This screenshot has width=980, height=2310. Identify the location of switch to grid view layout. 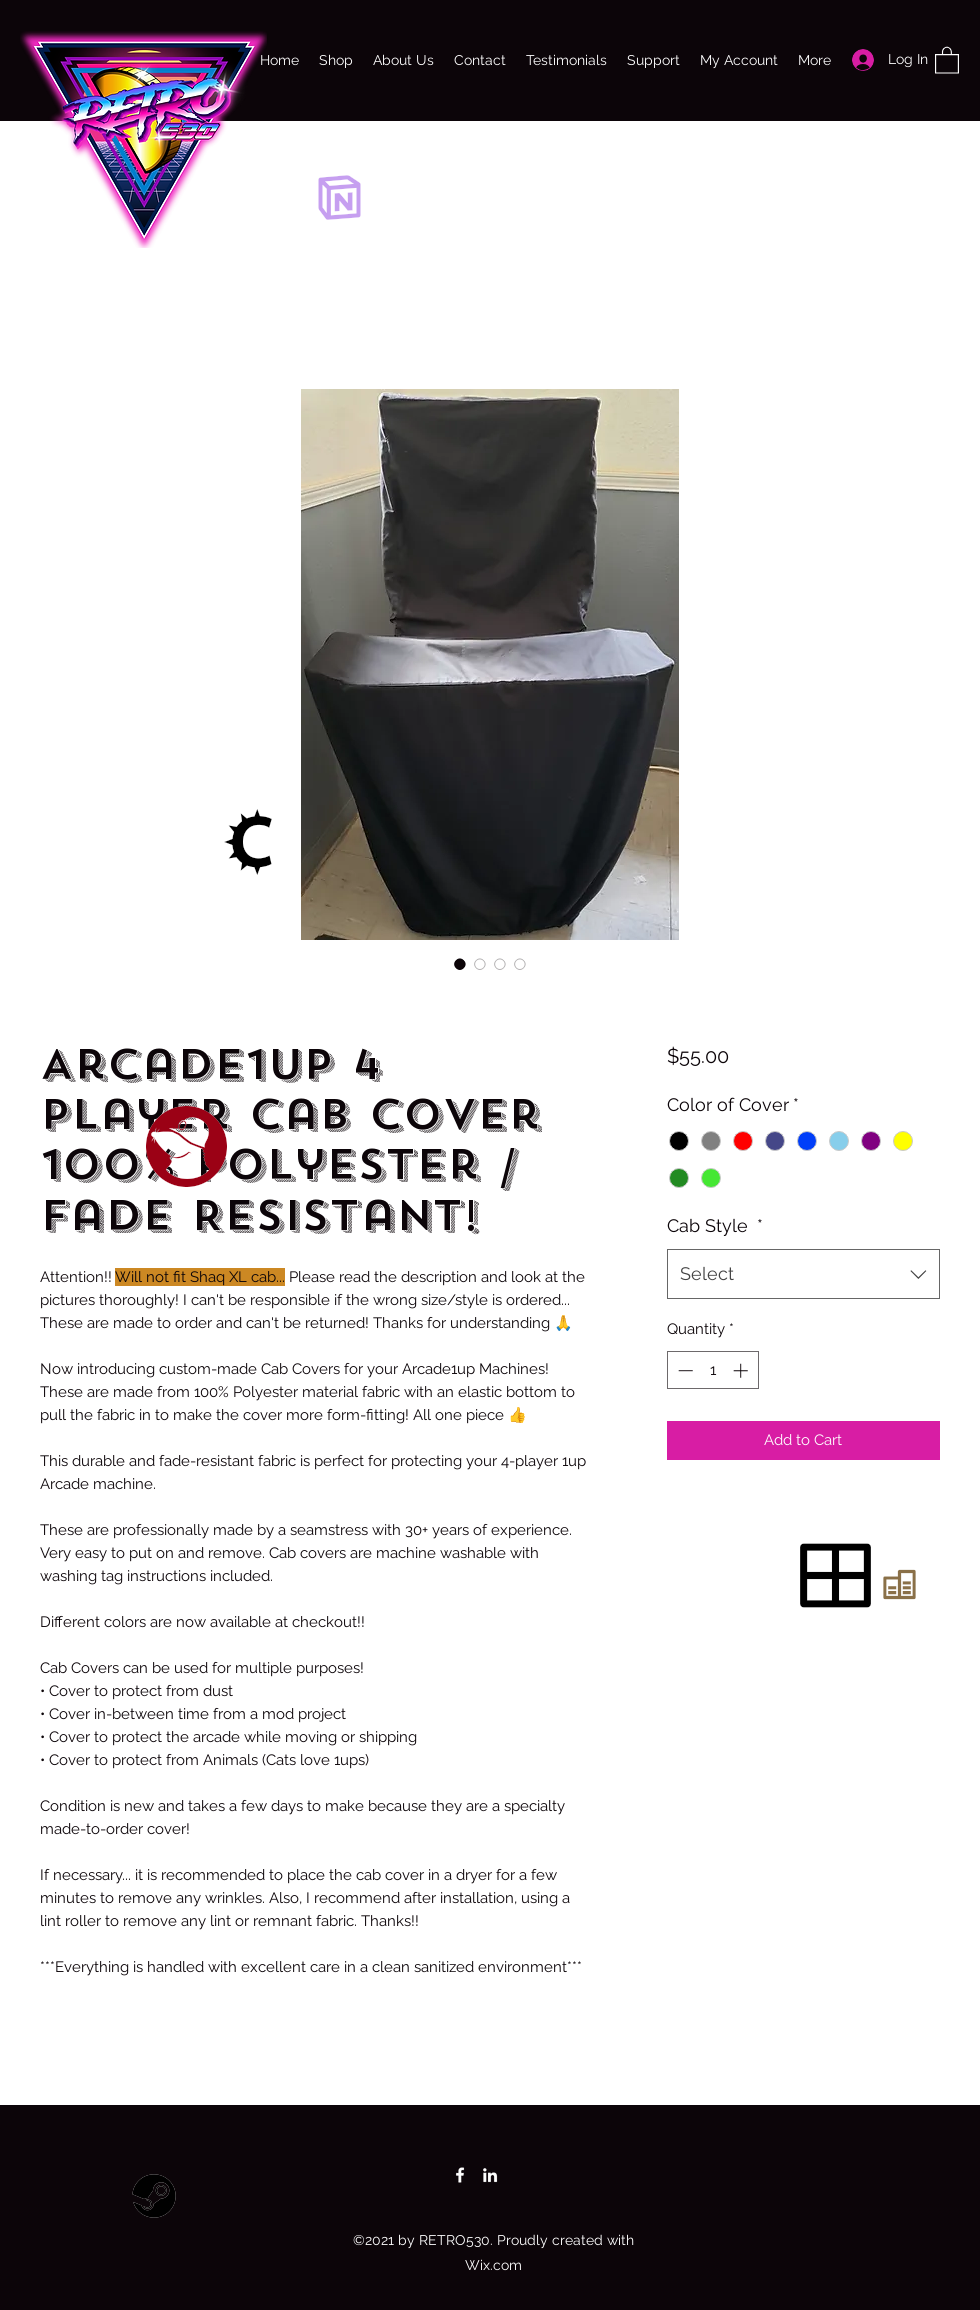
(835, 1575).